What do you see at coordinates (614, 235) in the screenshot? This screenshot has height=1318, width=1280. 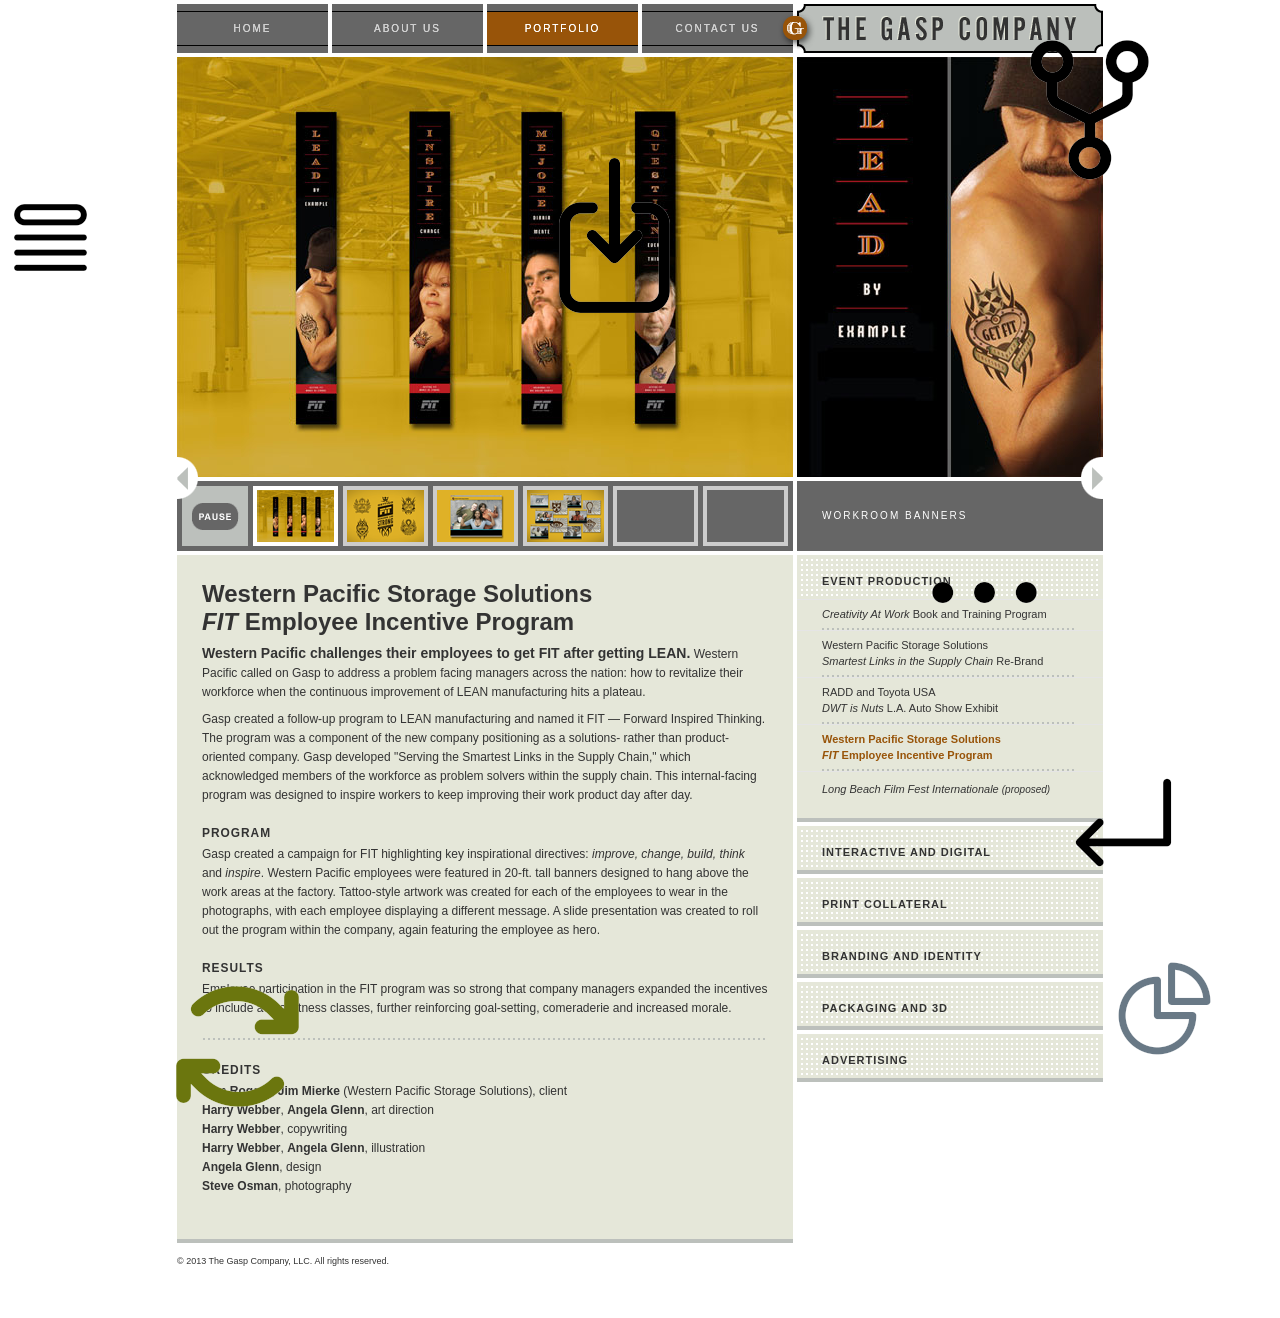 I see `download file to device` at bounding box center [614, 235].